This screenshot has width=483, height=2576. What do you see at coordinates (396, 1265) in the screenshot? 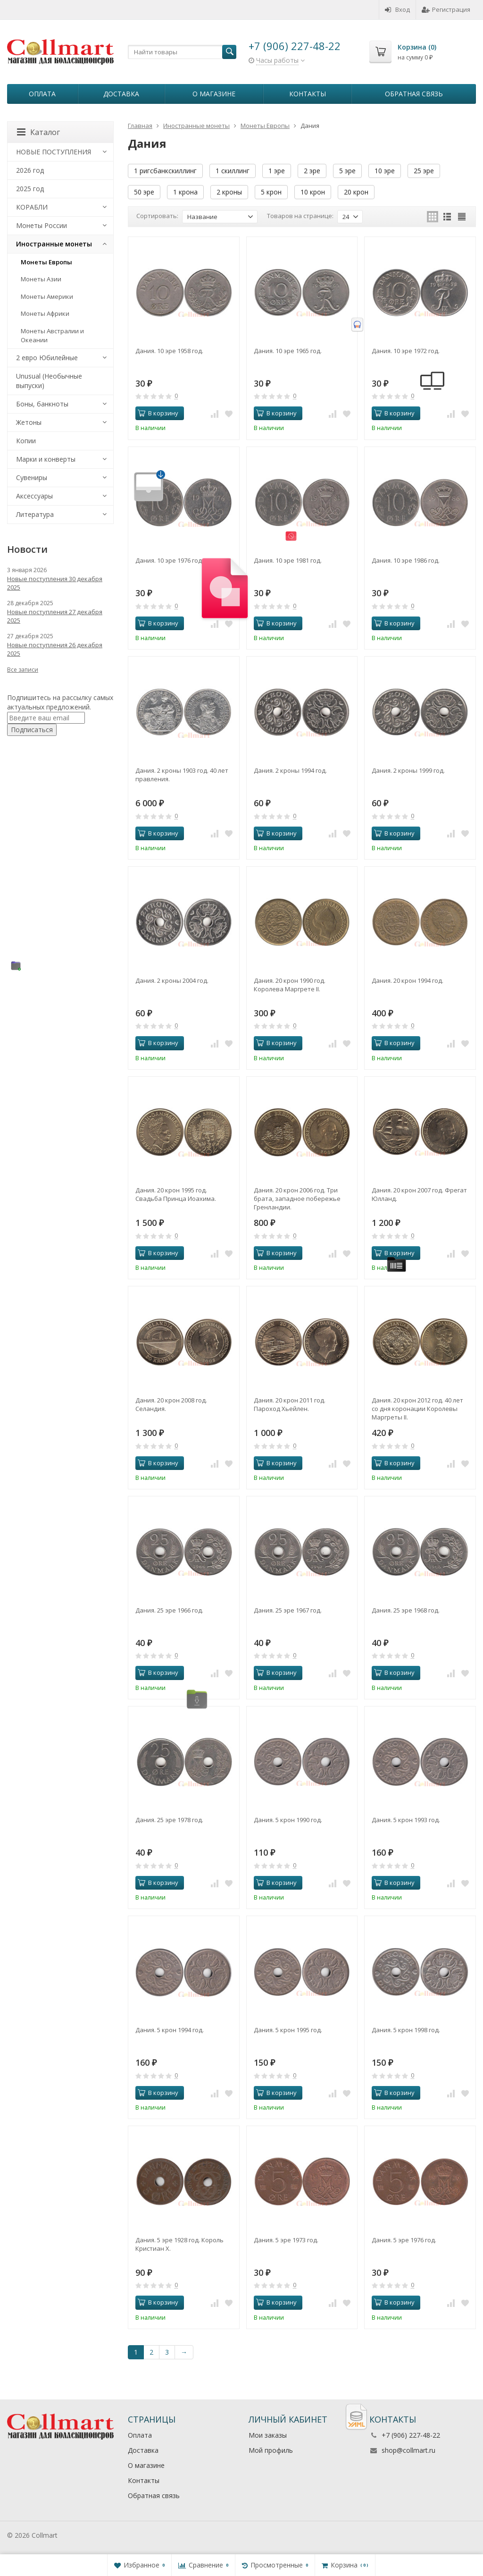
I see `open your Ableton Live projects folder` at bounding box center [396, 1265].